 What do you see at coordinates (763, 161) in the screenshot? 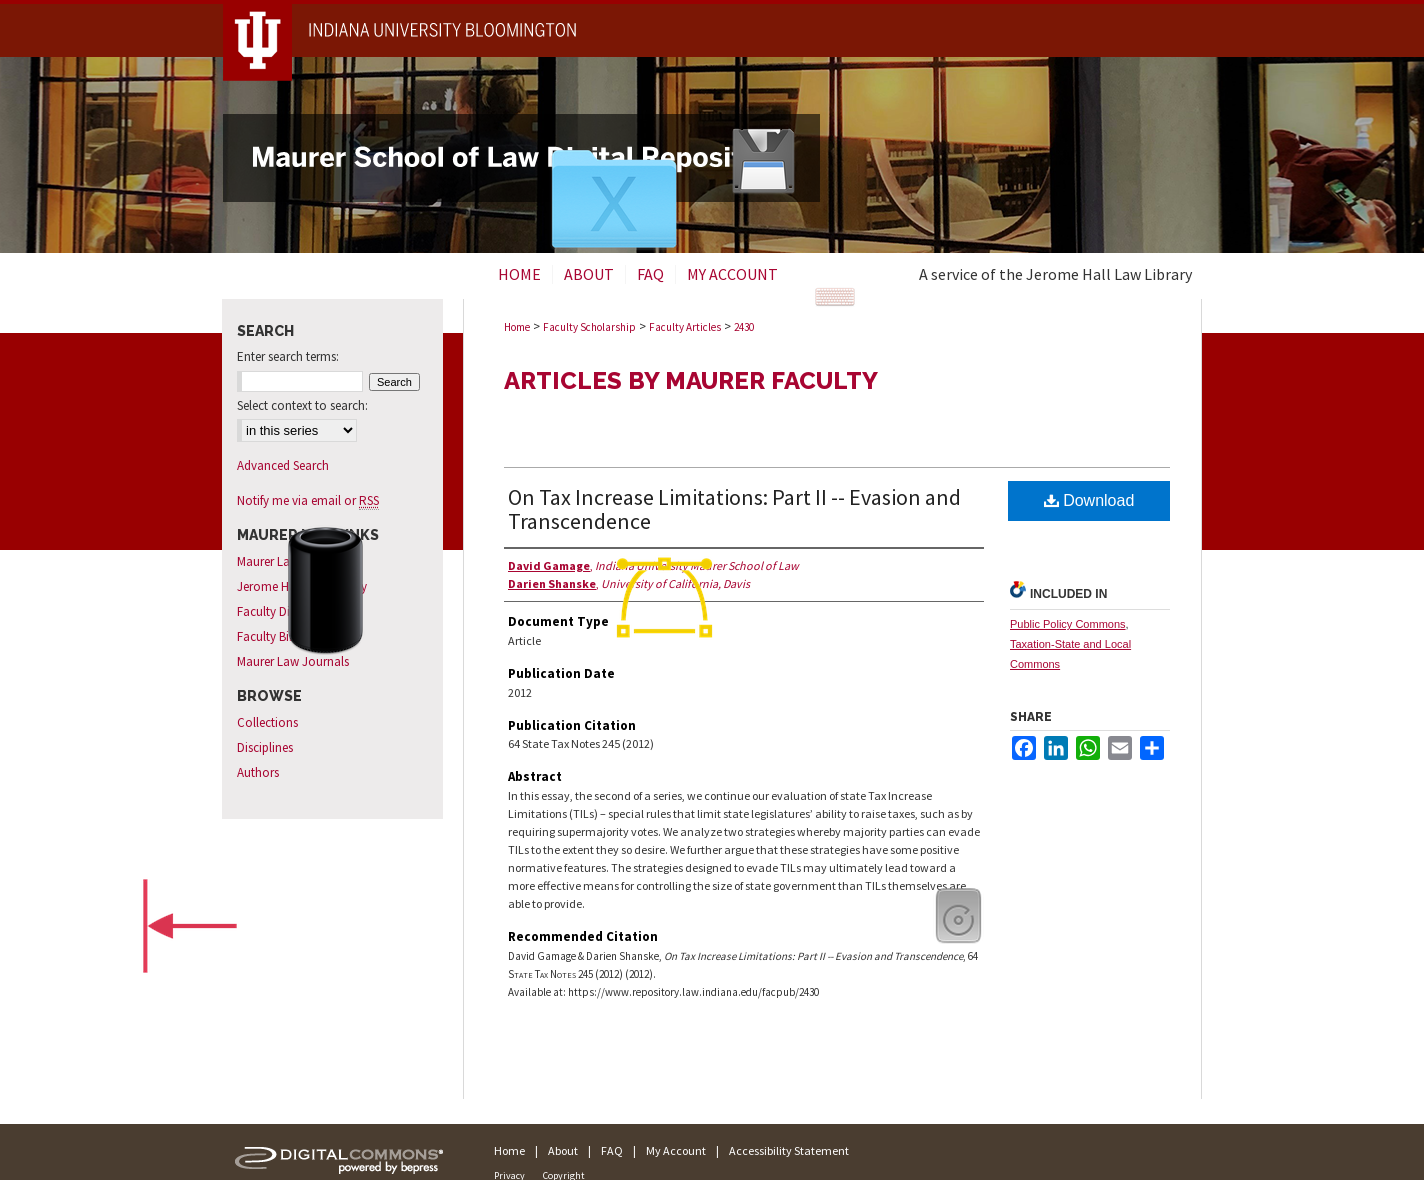
I see `access superdisk or floppy drive storage` at bounding box center [763, 161].